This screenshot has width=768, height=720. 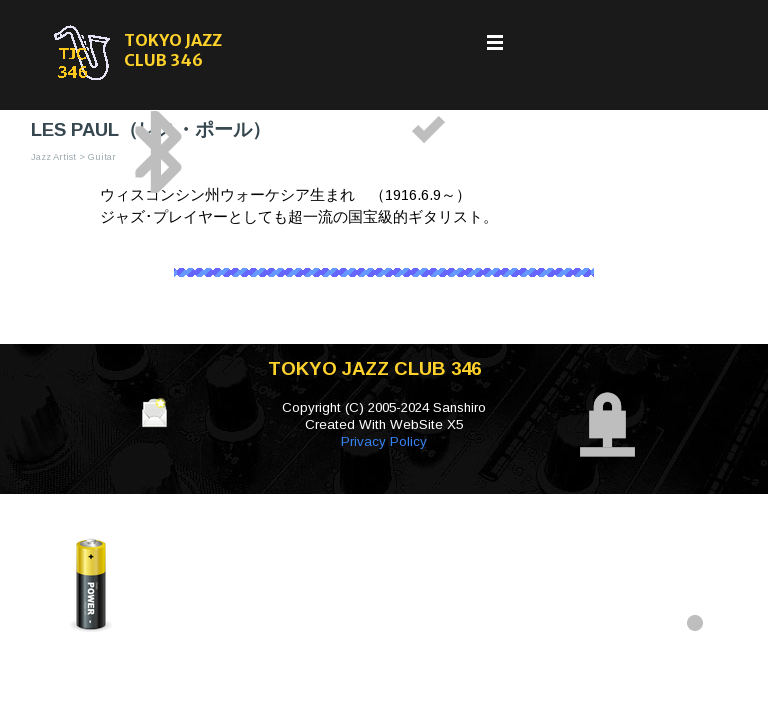 I want to click on start recording audio or video, so click(x=695, y=623).